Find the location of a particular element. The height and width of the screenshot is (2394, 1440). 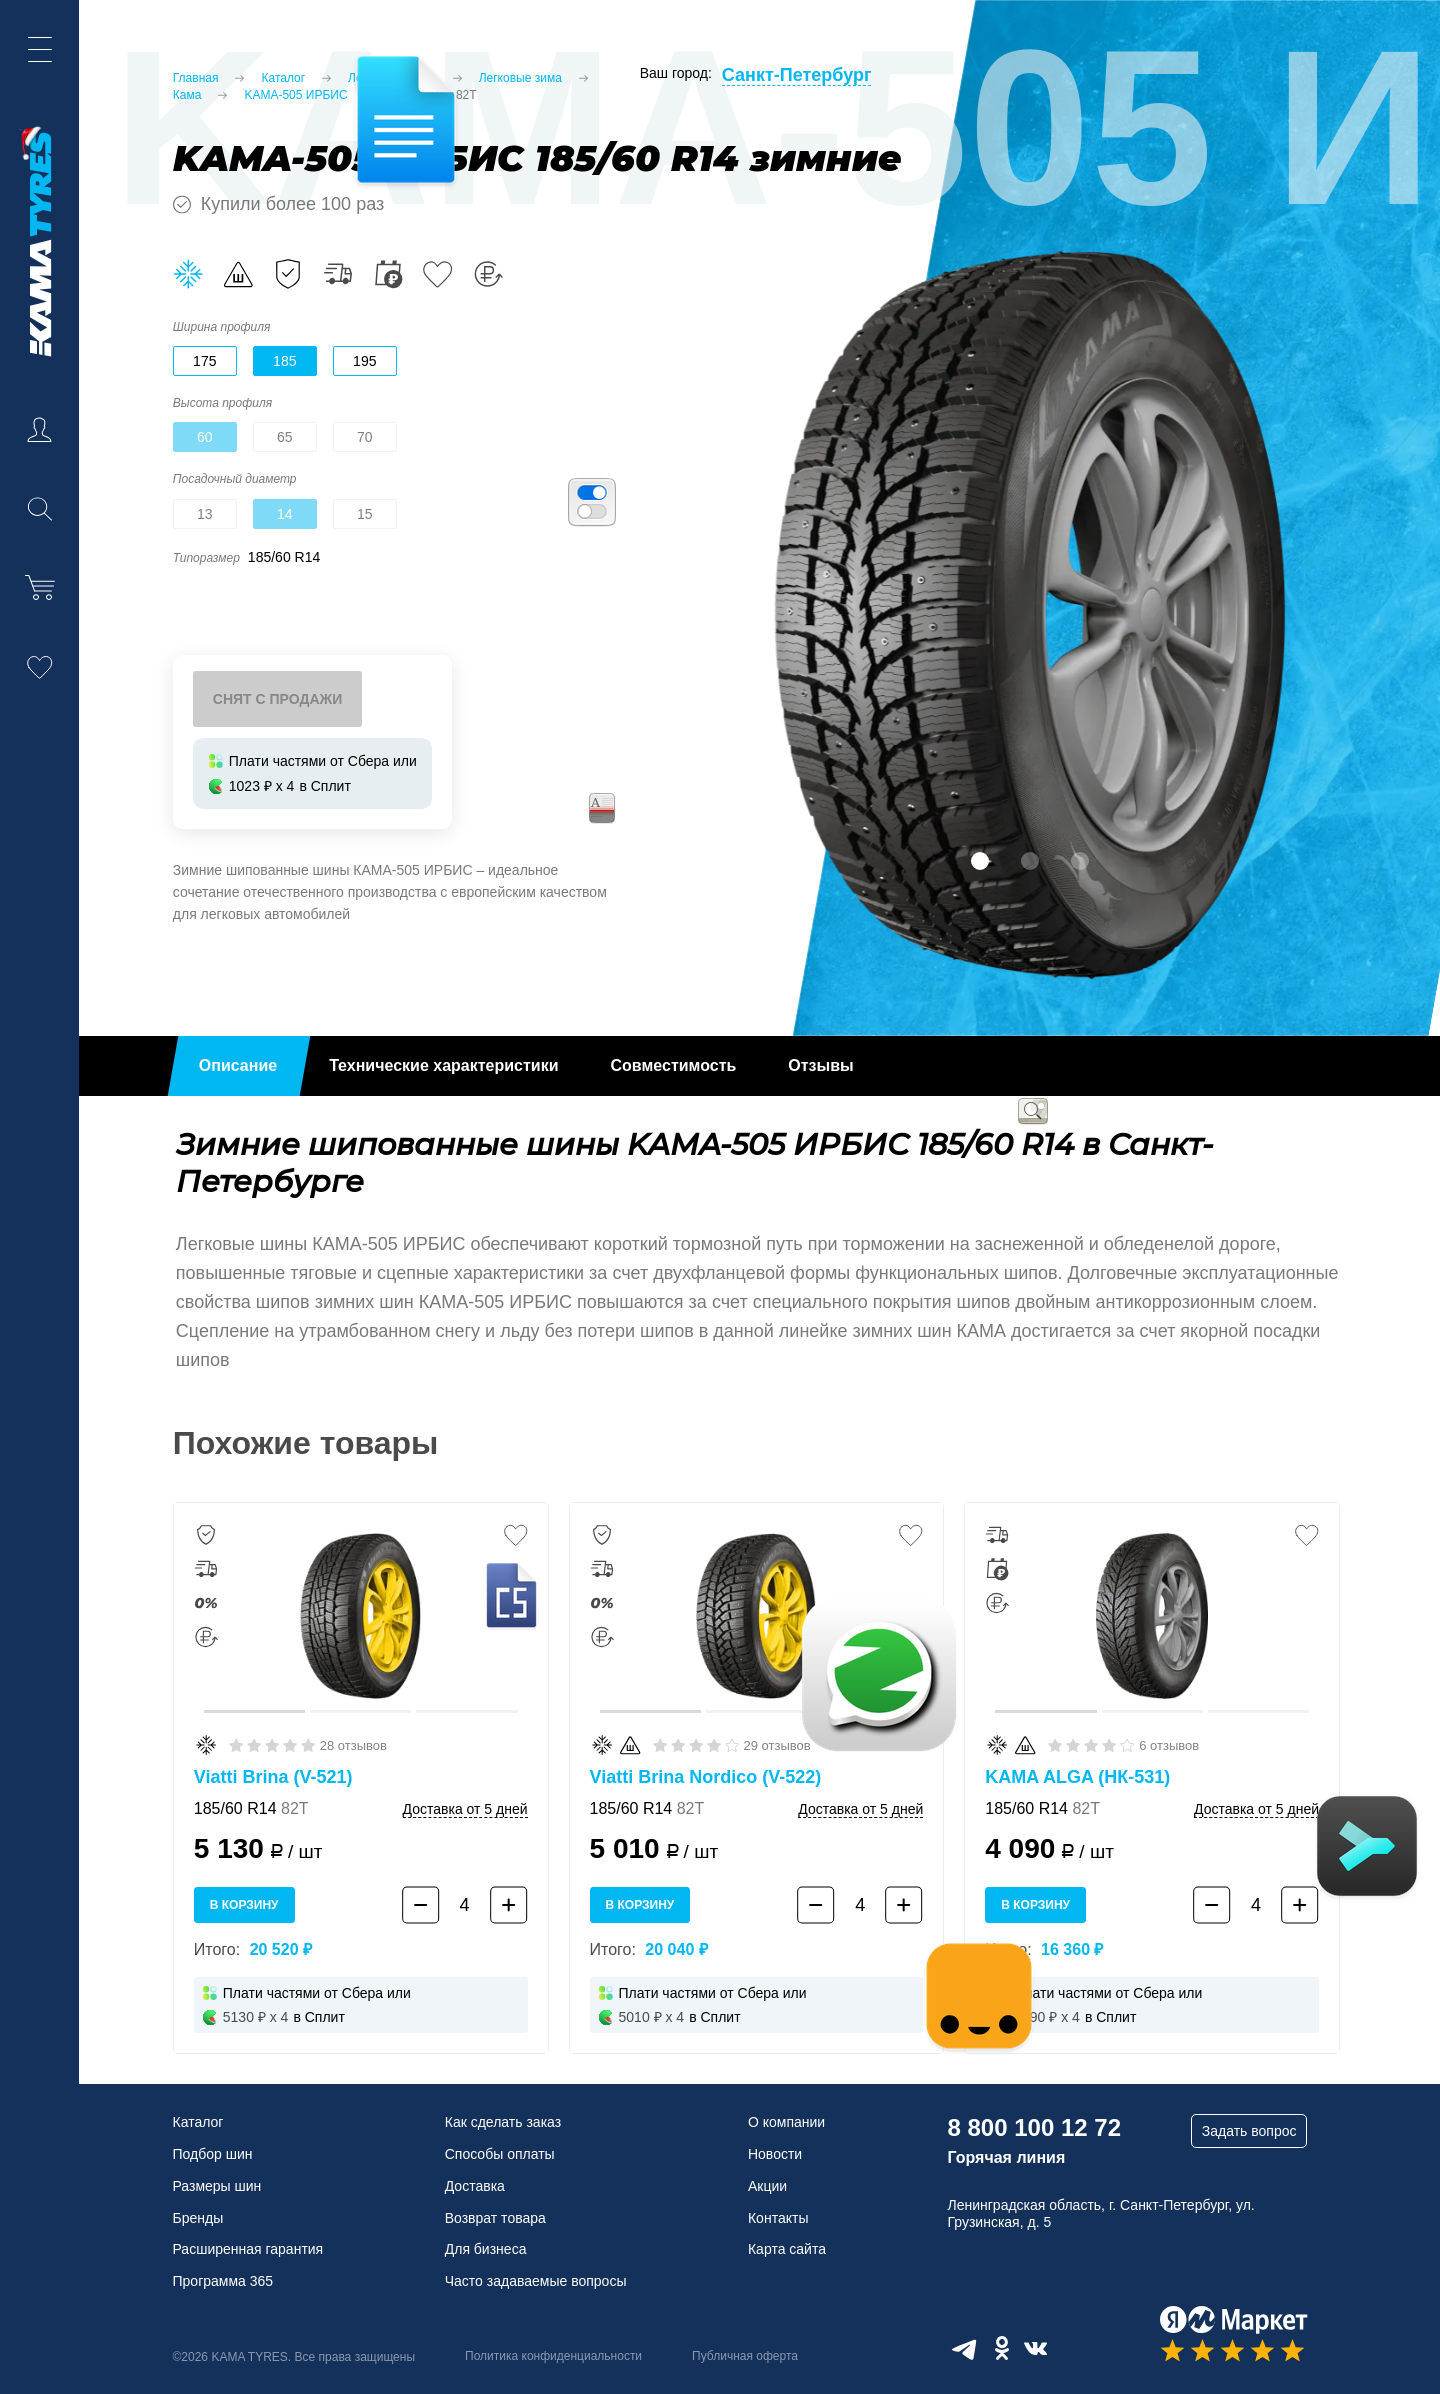

open sublime merge git client is located at coordinates (1367, 1846).